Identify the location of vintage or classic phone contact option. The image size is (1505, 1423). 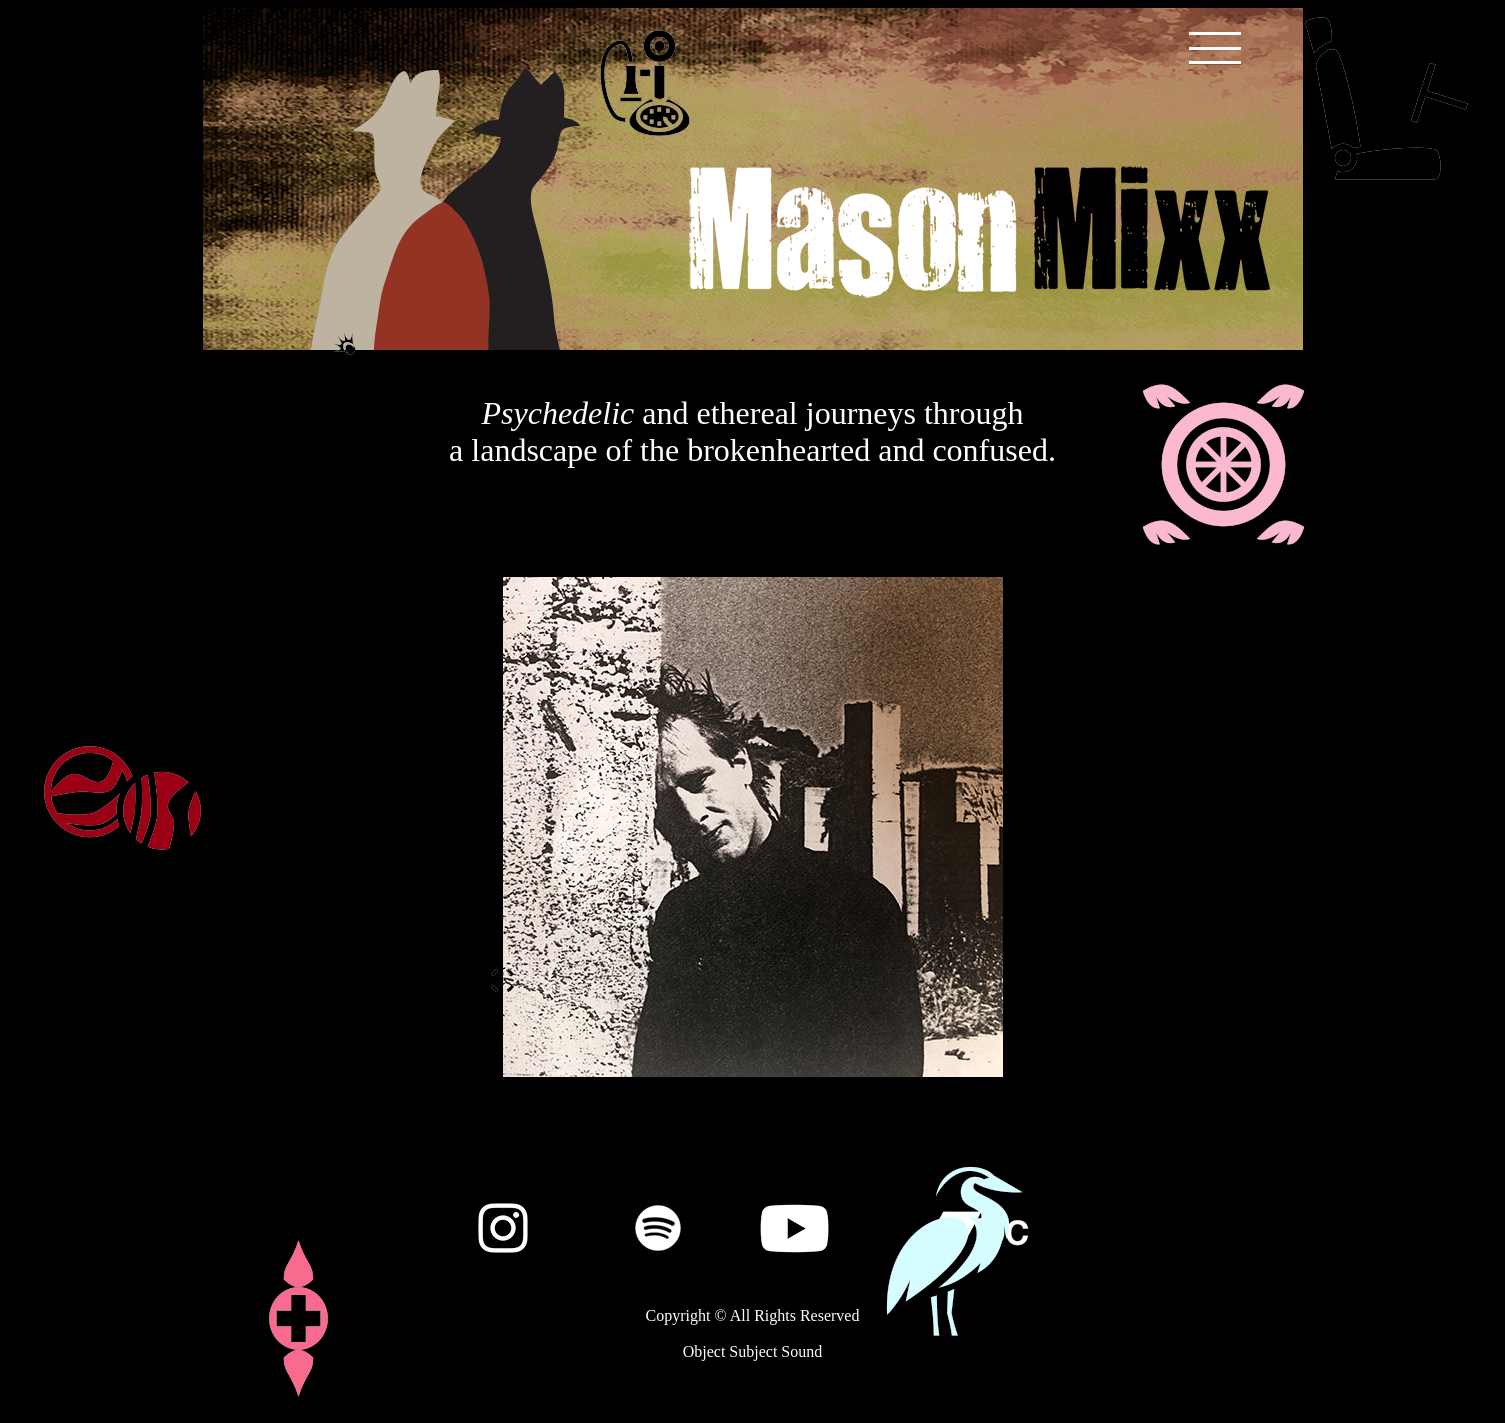
(645, 83).